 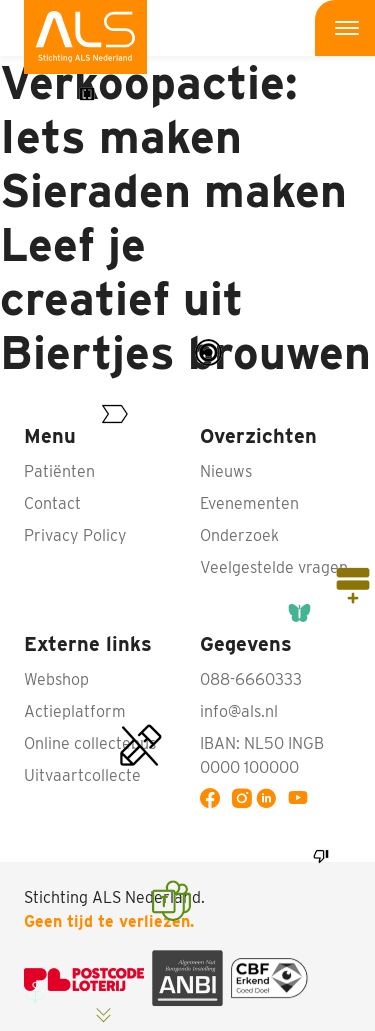 What do you see at coordinates (299, 612) in the screenshot?
I see `decorative nature or wildlife category indicator` at bounding box center [299, 612].